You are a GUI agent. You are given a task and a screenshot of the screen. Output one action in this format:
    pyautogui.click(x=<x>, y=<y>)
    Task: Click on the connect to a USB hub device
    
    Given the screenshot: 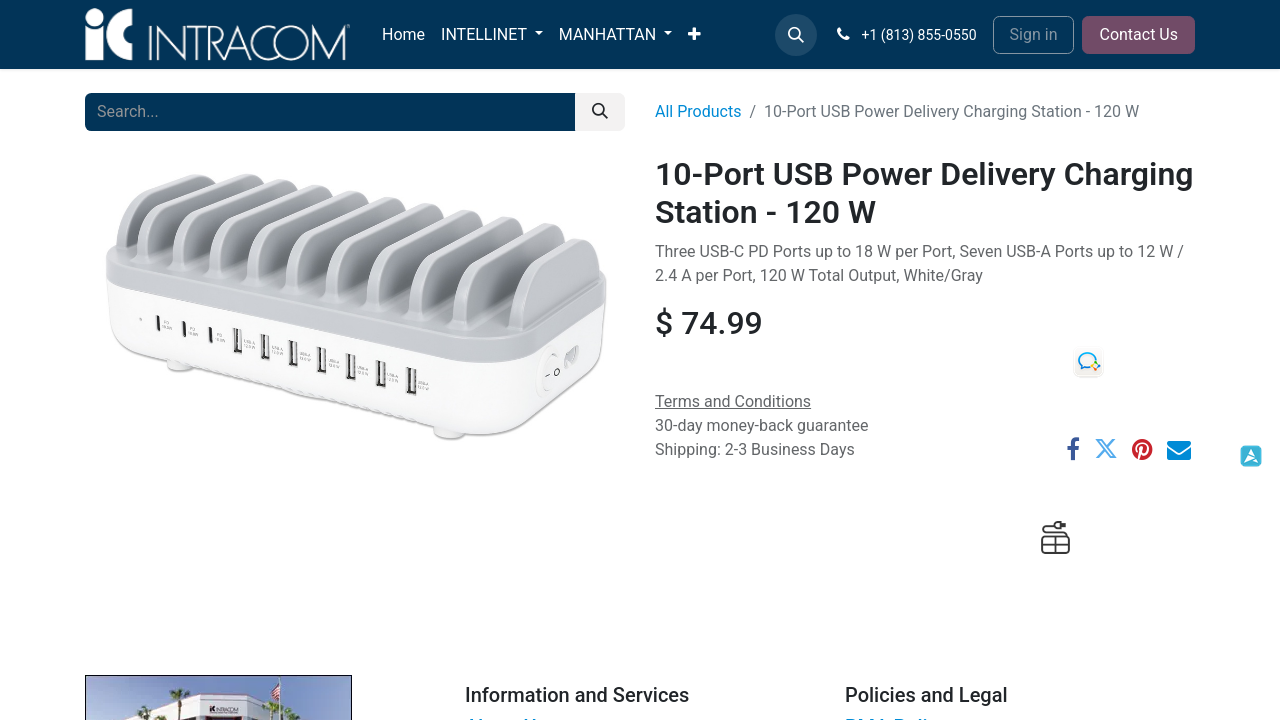 What is the action you would take?
    pyautogui.click(x=1055, y=537)
    